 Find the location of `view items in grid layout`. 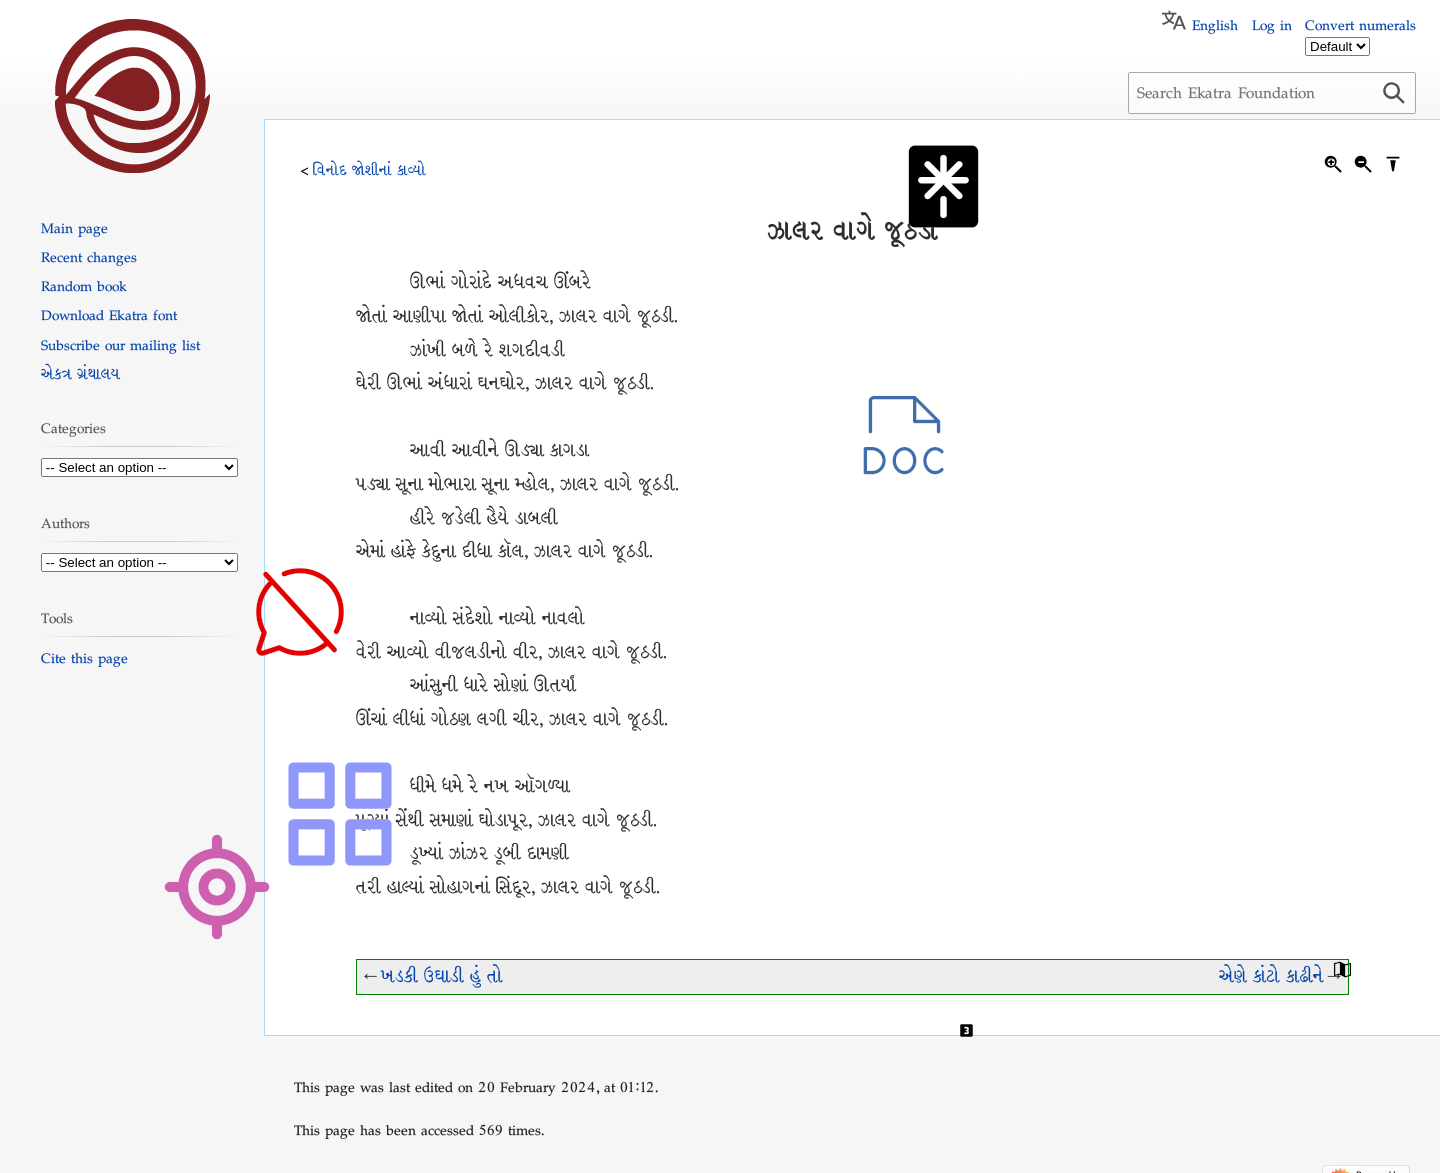

view items in grid layout is located at coordinates (340, 814).